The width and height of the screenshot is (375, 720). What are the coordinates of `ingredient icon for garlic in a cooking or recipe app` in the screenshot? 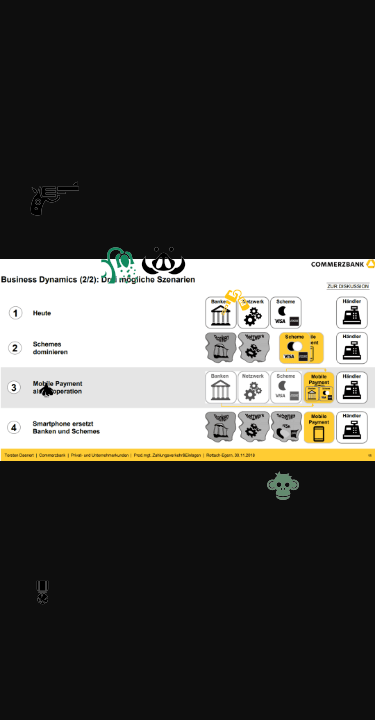 It's located at (46, 389).